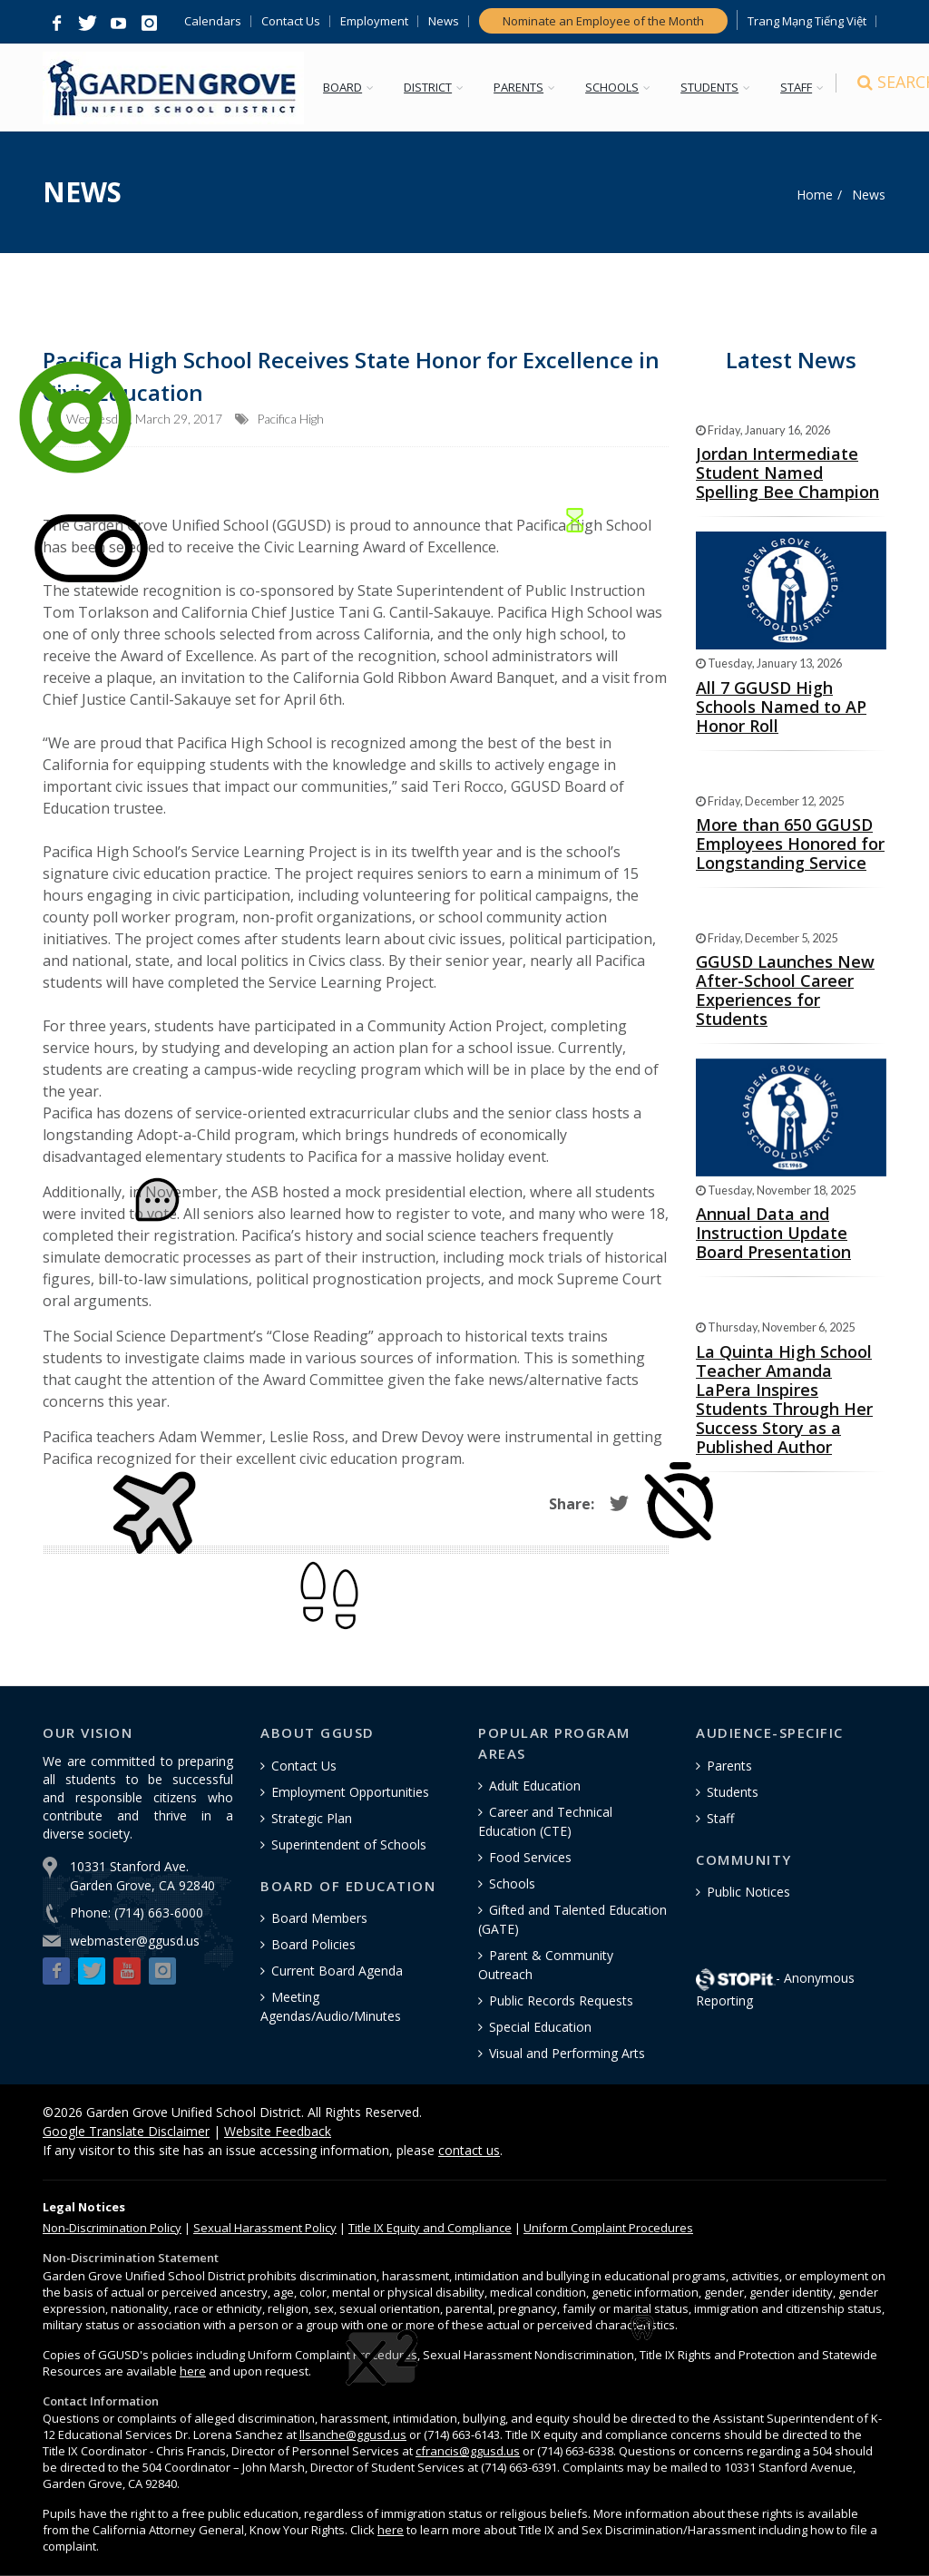 This screenshot has height=2576, width=929. What do you see at coordinates (75, 417) in the screenshot?
I see `access help or support resources` at bounding box center [75, 417].